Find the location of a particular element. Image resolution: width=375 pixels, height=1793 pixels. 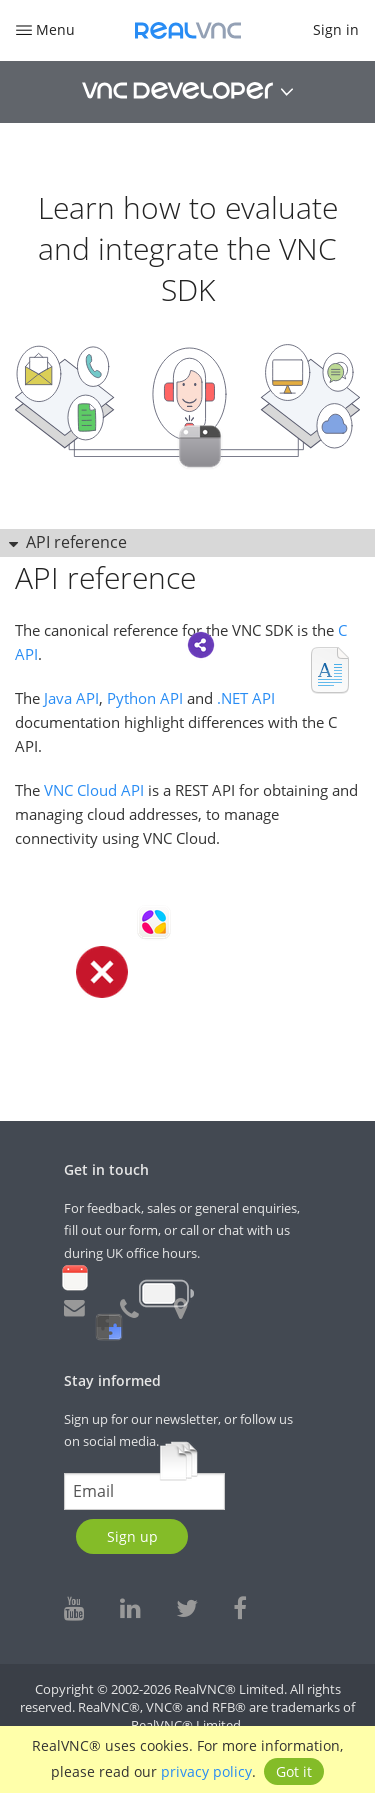

open a word processing document is located at coordinates (330, 670).